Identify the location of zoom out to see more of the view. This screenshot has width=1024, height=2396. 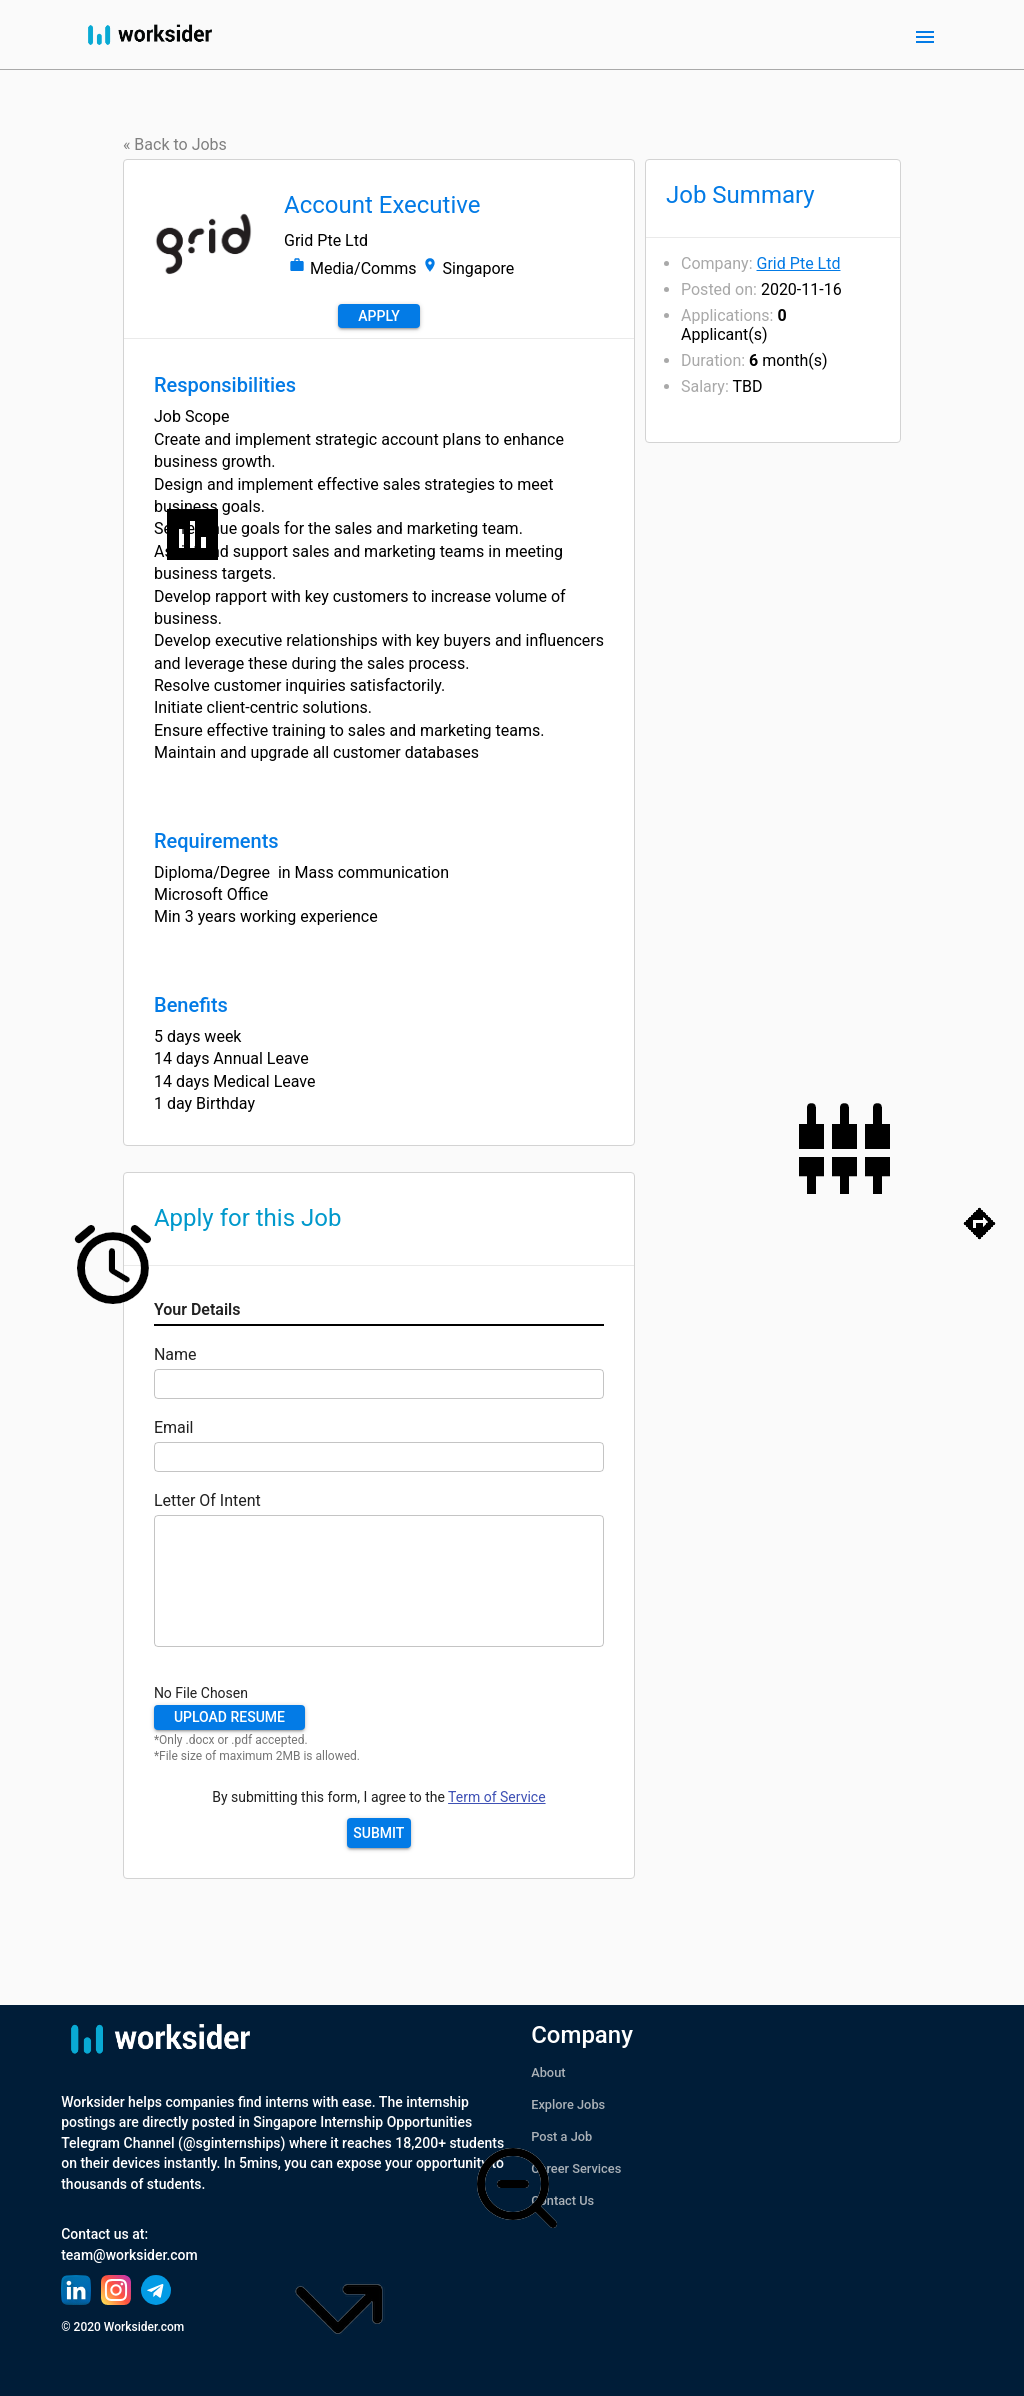
(517, 2188).